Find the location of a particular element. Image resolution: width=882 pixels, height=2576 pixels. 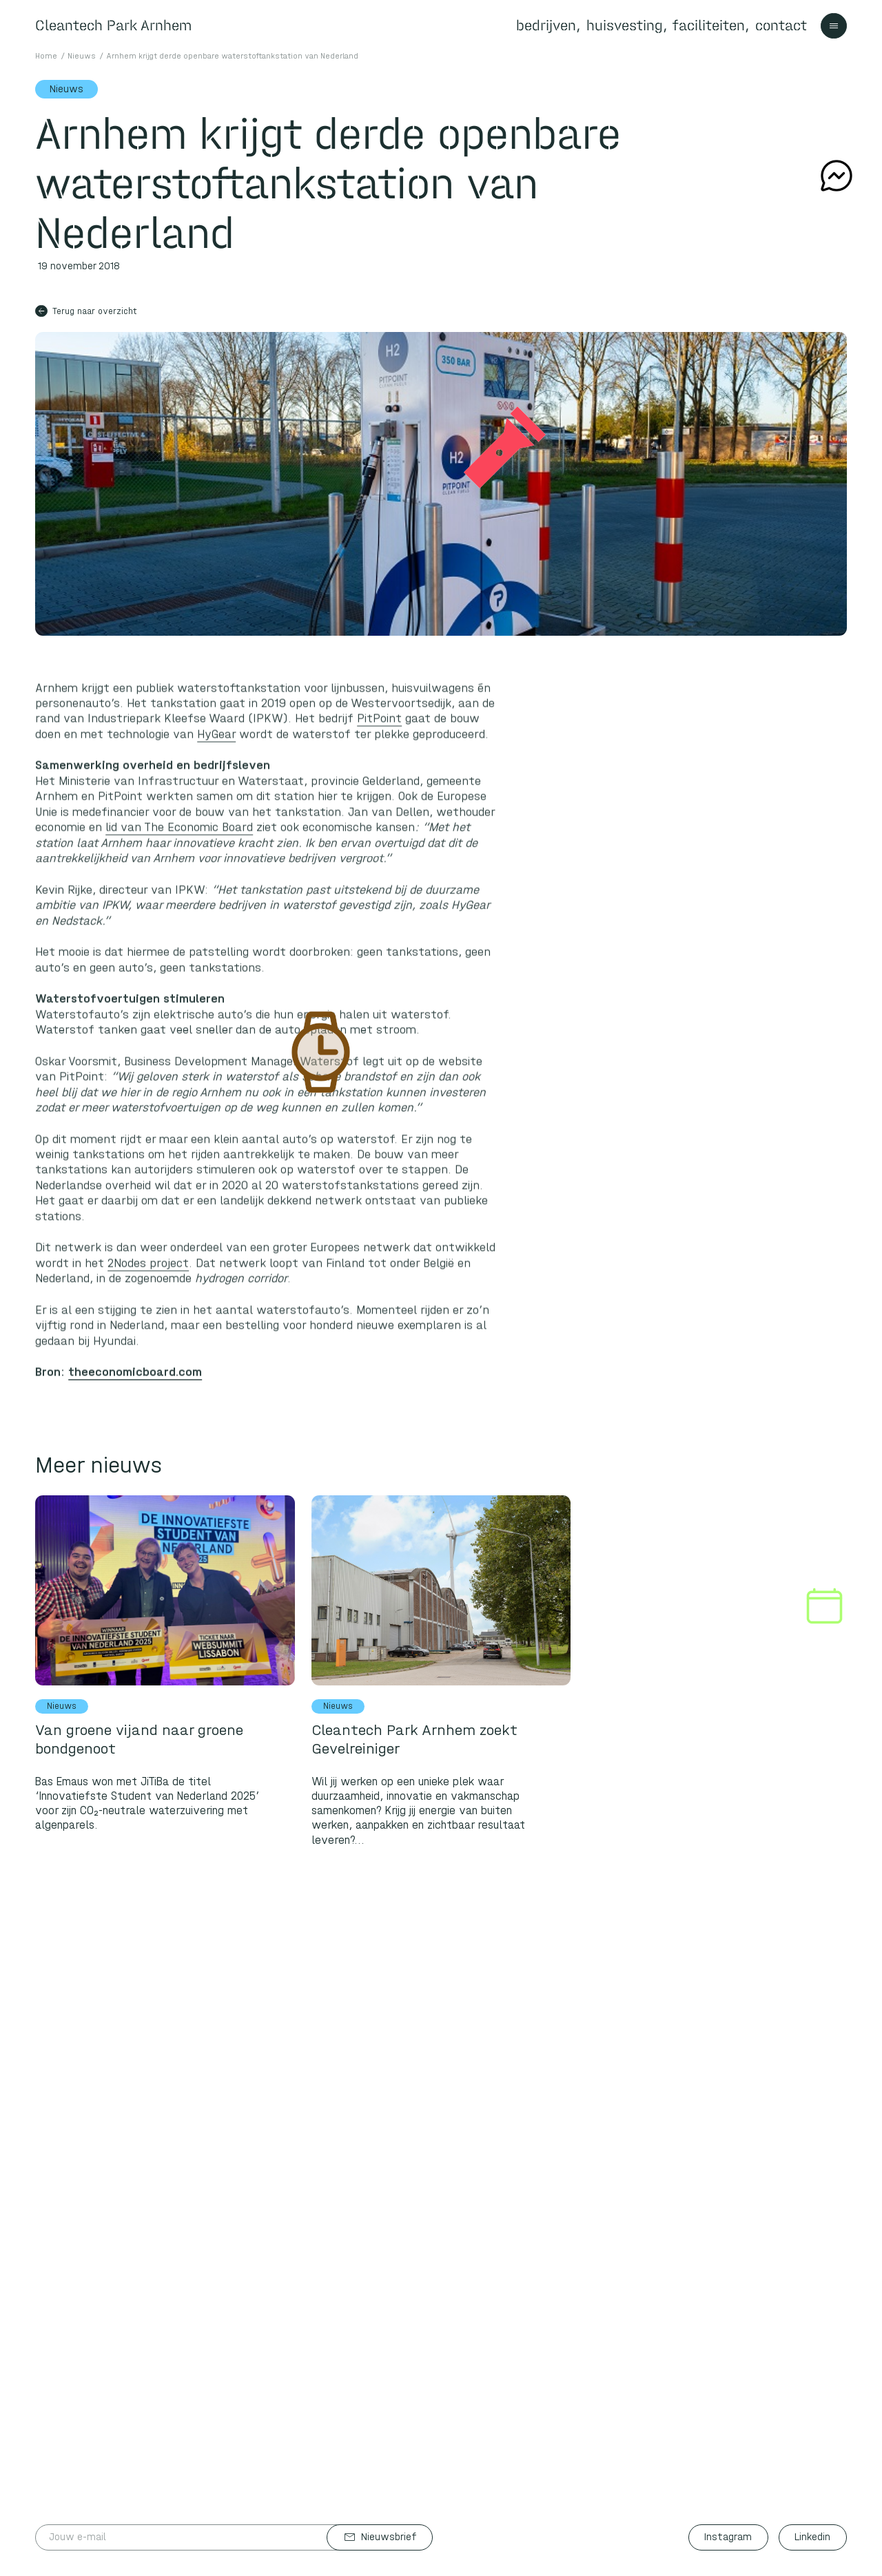

toggle flashlight on/off is located at coordinates (504, 447).